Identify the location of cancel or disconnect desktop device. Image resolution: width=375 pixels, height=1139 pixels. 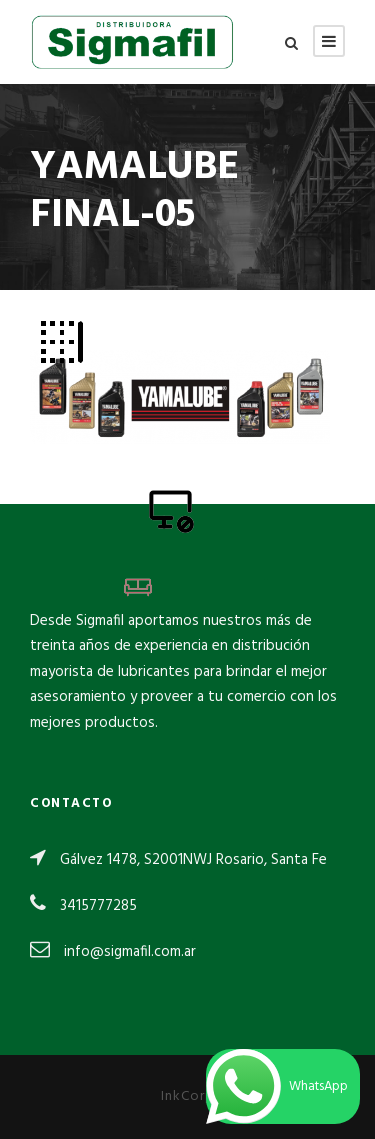
(170, 509).